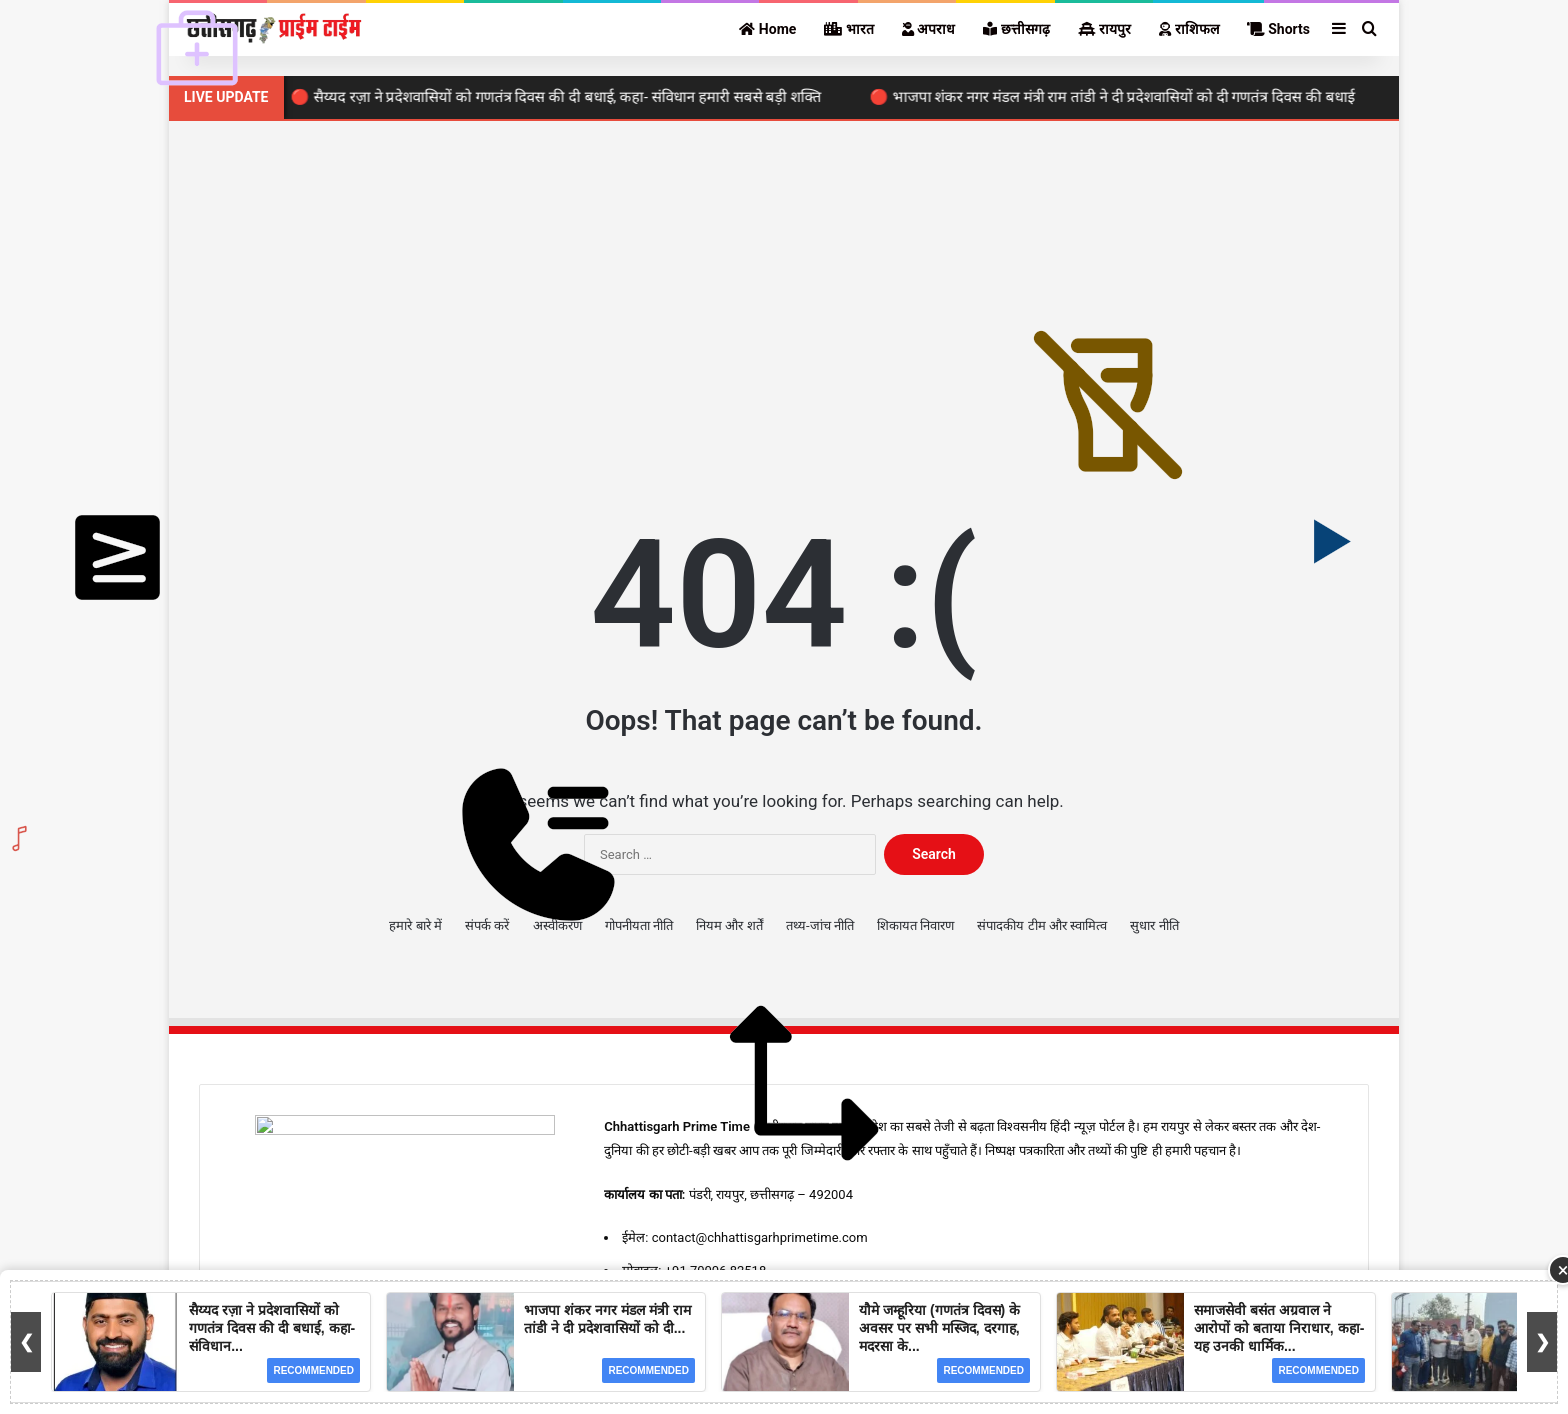  I want to click on play or access music, so click(19, 838).